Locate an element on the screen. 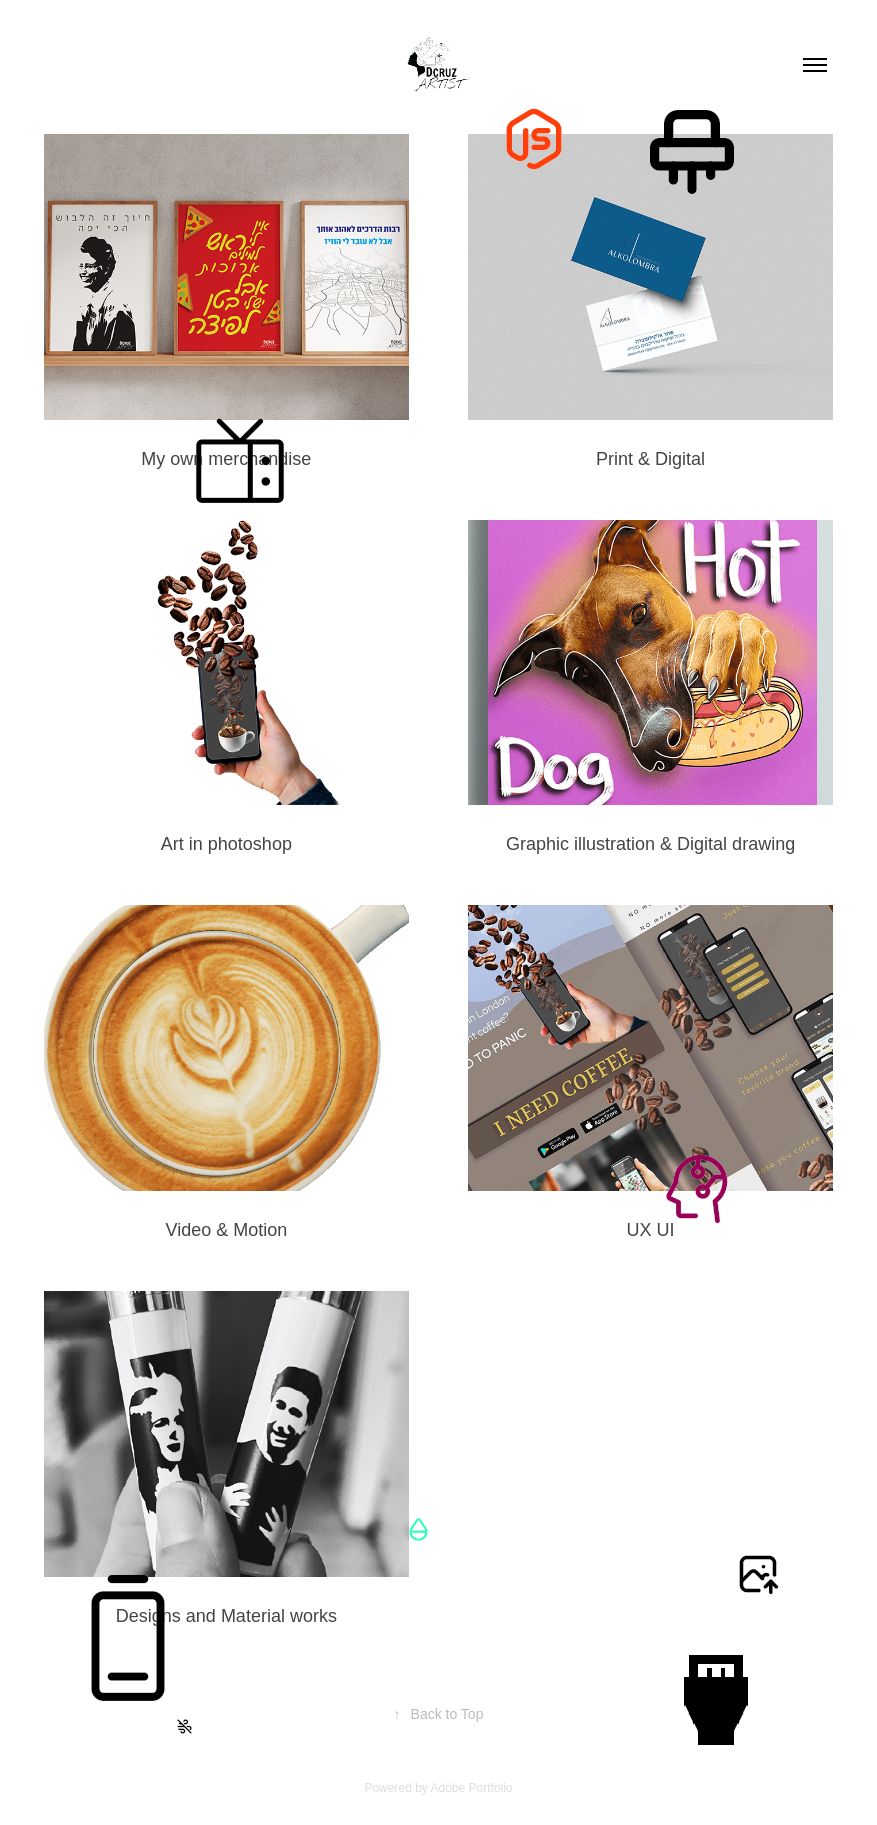 The height and width of the screenshot is (1825, 877). access AI or machine learning features is located at coordinates (698, 1189).